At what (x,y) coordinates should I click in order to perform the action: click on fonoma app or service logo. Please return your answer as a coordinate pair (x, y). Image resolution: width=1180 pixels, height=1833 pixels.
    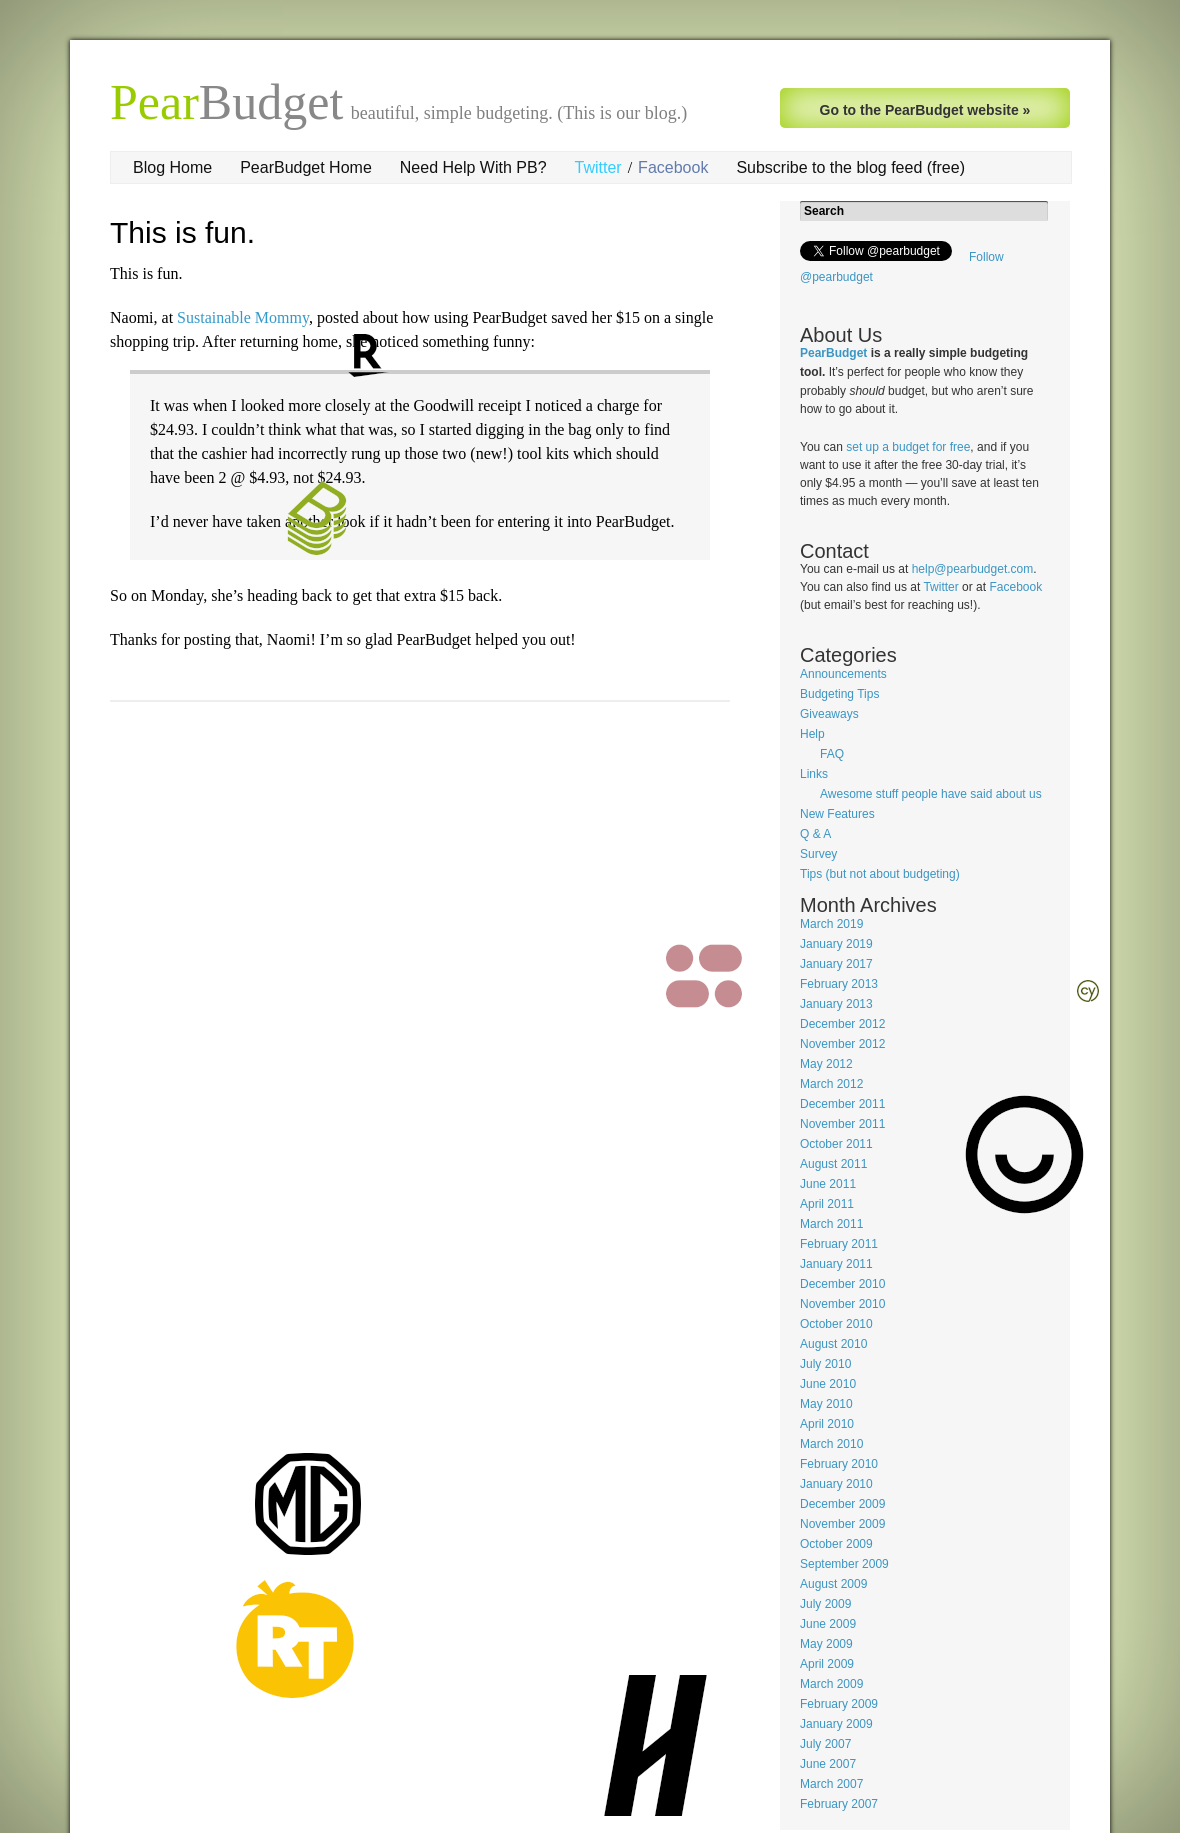
    Looking at the image, I should click on (704, 976).